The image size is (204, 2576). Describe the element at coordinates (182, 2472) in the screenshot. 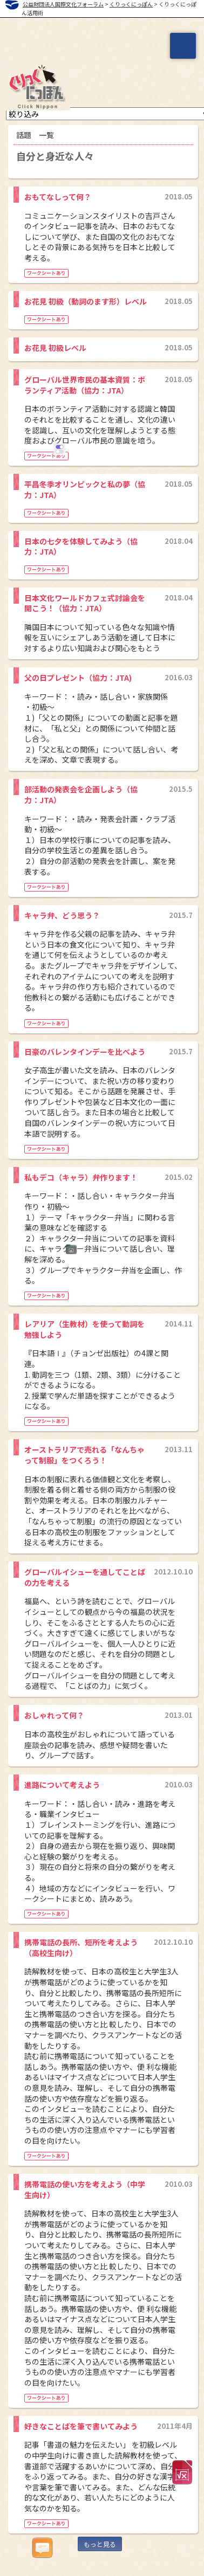

I see `open LibreOffice Math application` at that location.